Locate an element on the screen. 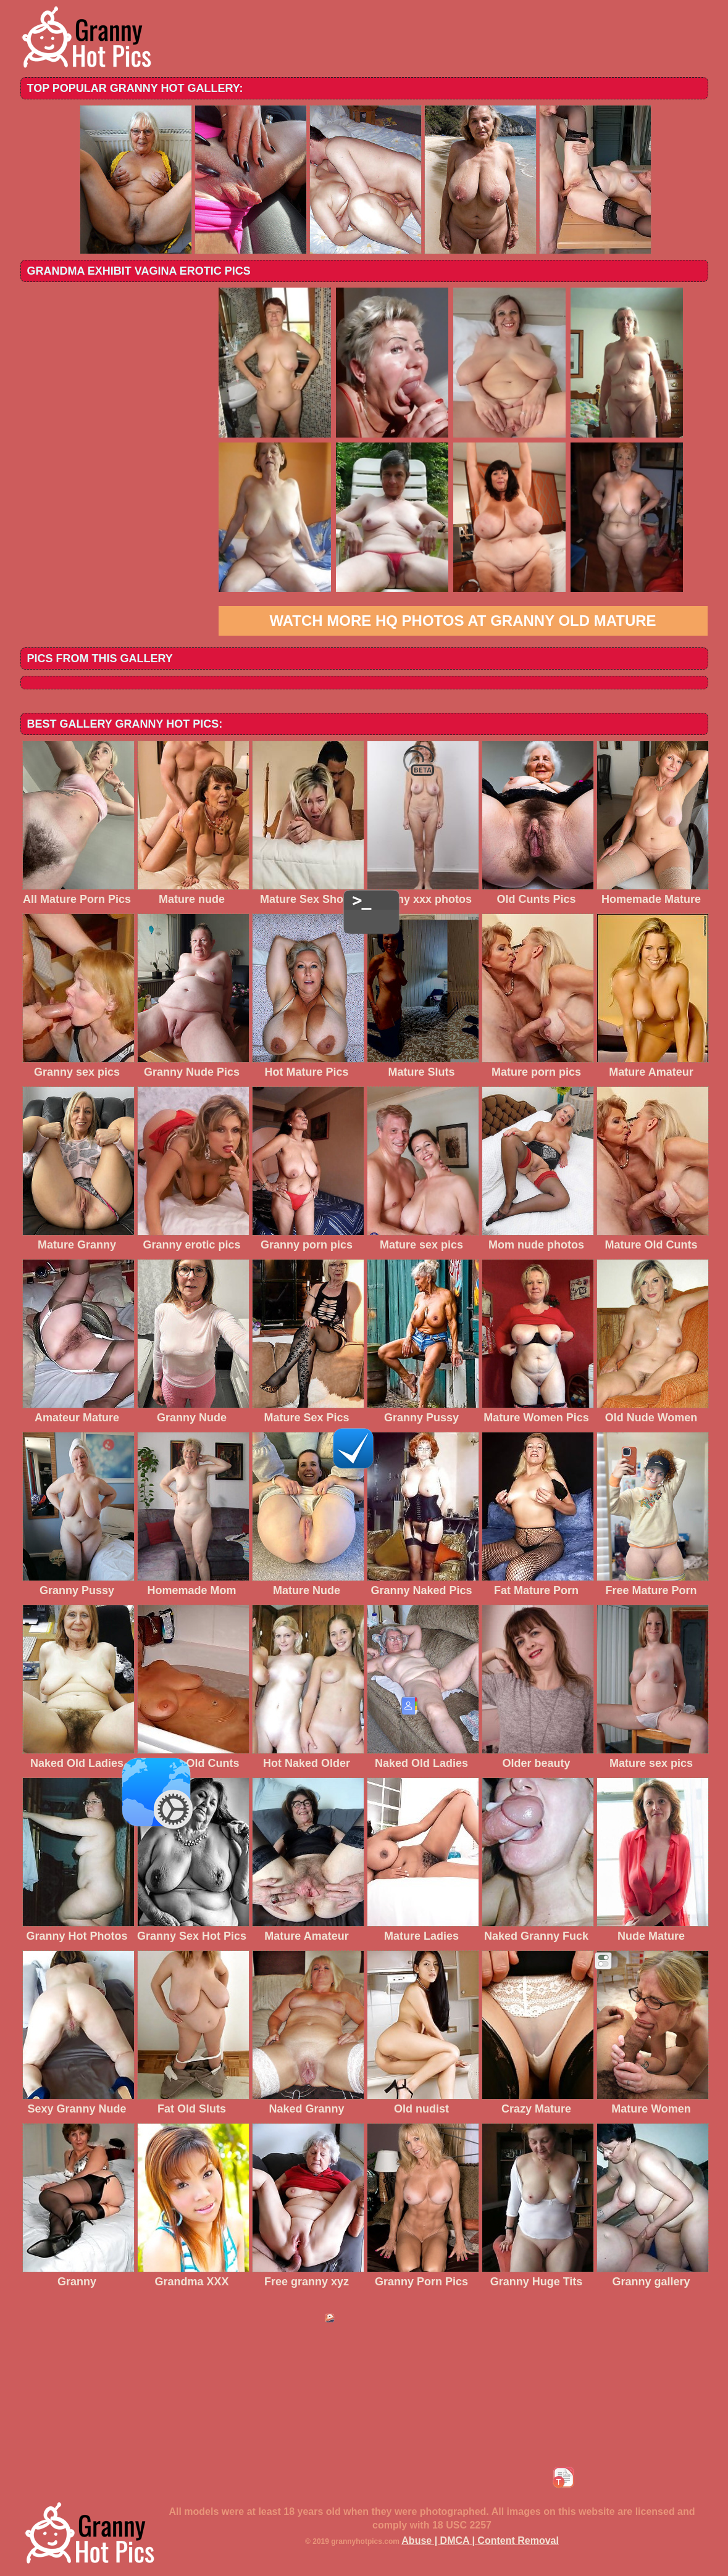  open microsoft edge beta browser is located at coordinates (419, 760).